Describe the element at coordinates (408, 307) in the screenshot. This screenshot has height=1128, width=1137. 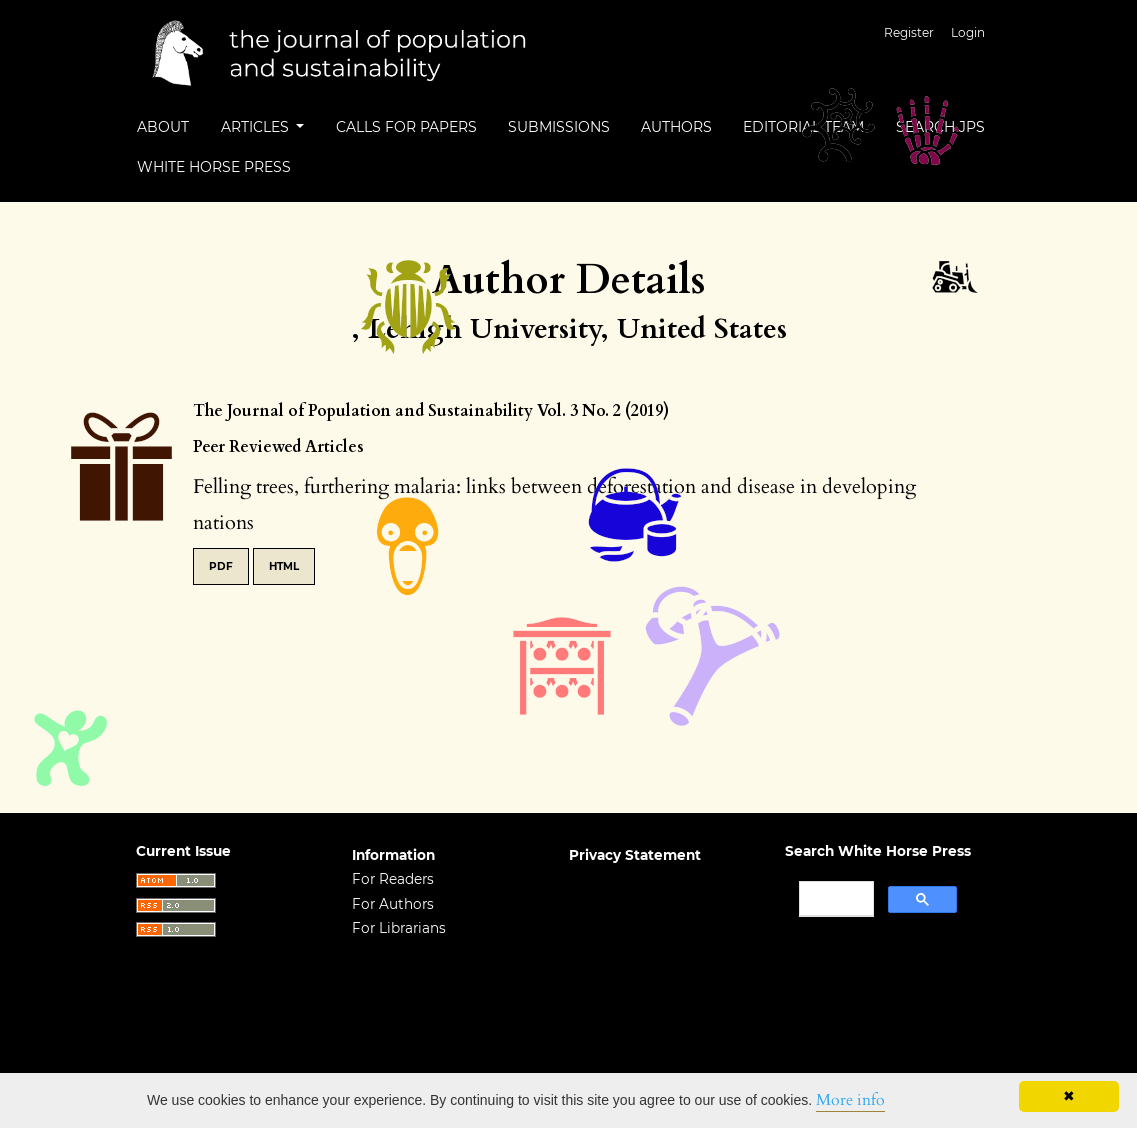
I see `egyptian or ancient history themed game element` at that location.